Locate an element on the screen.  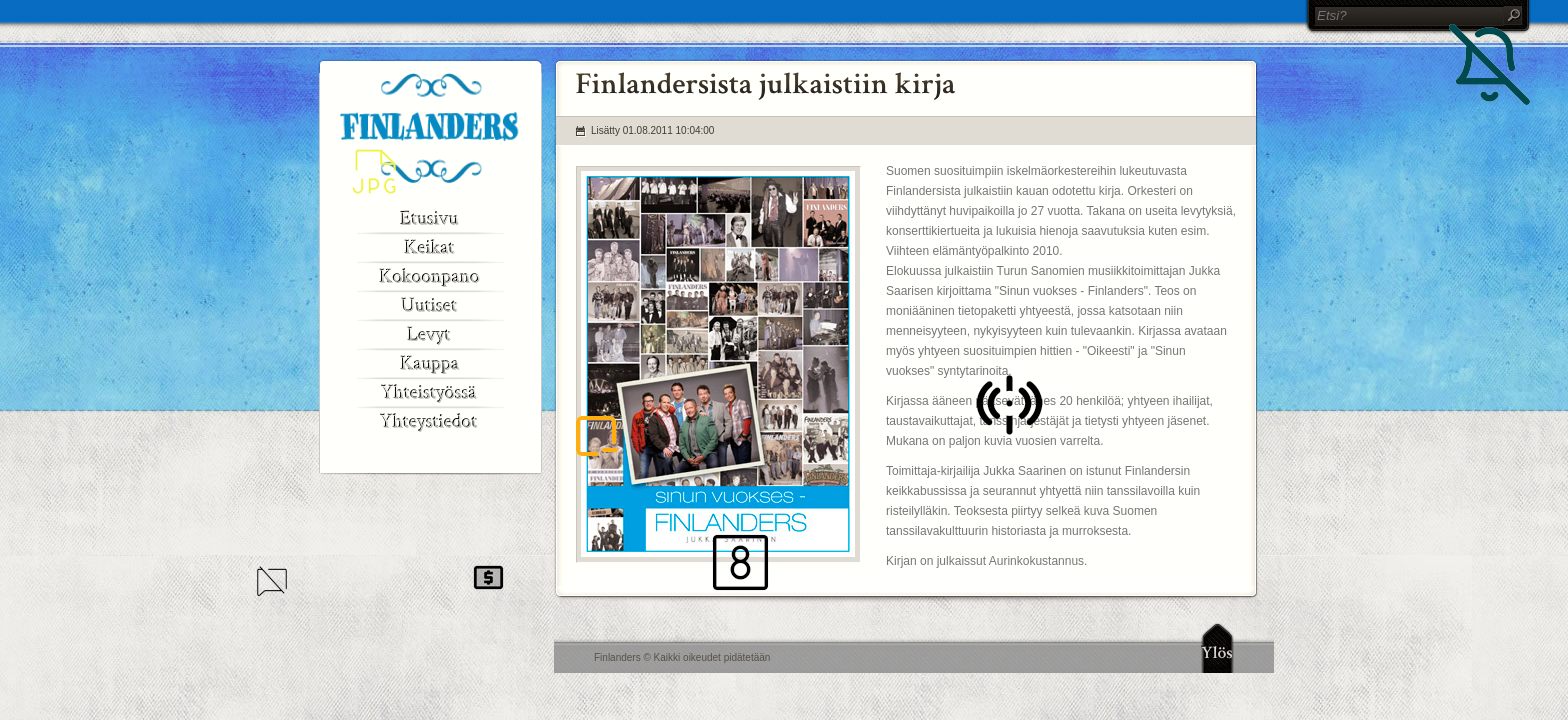
mute notifications is located at coordinates (1489, 64).